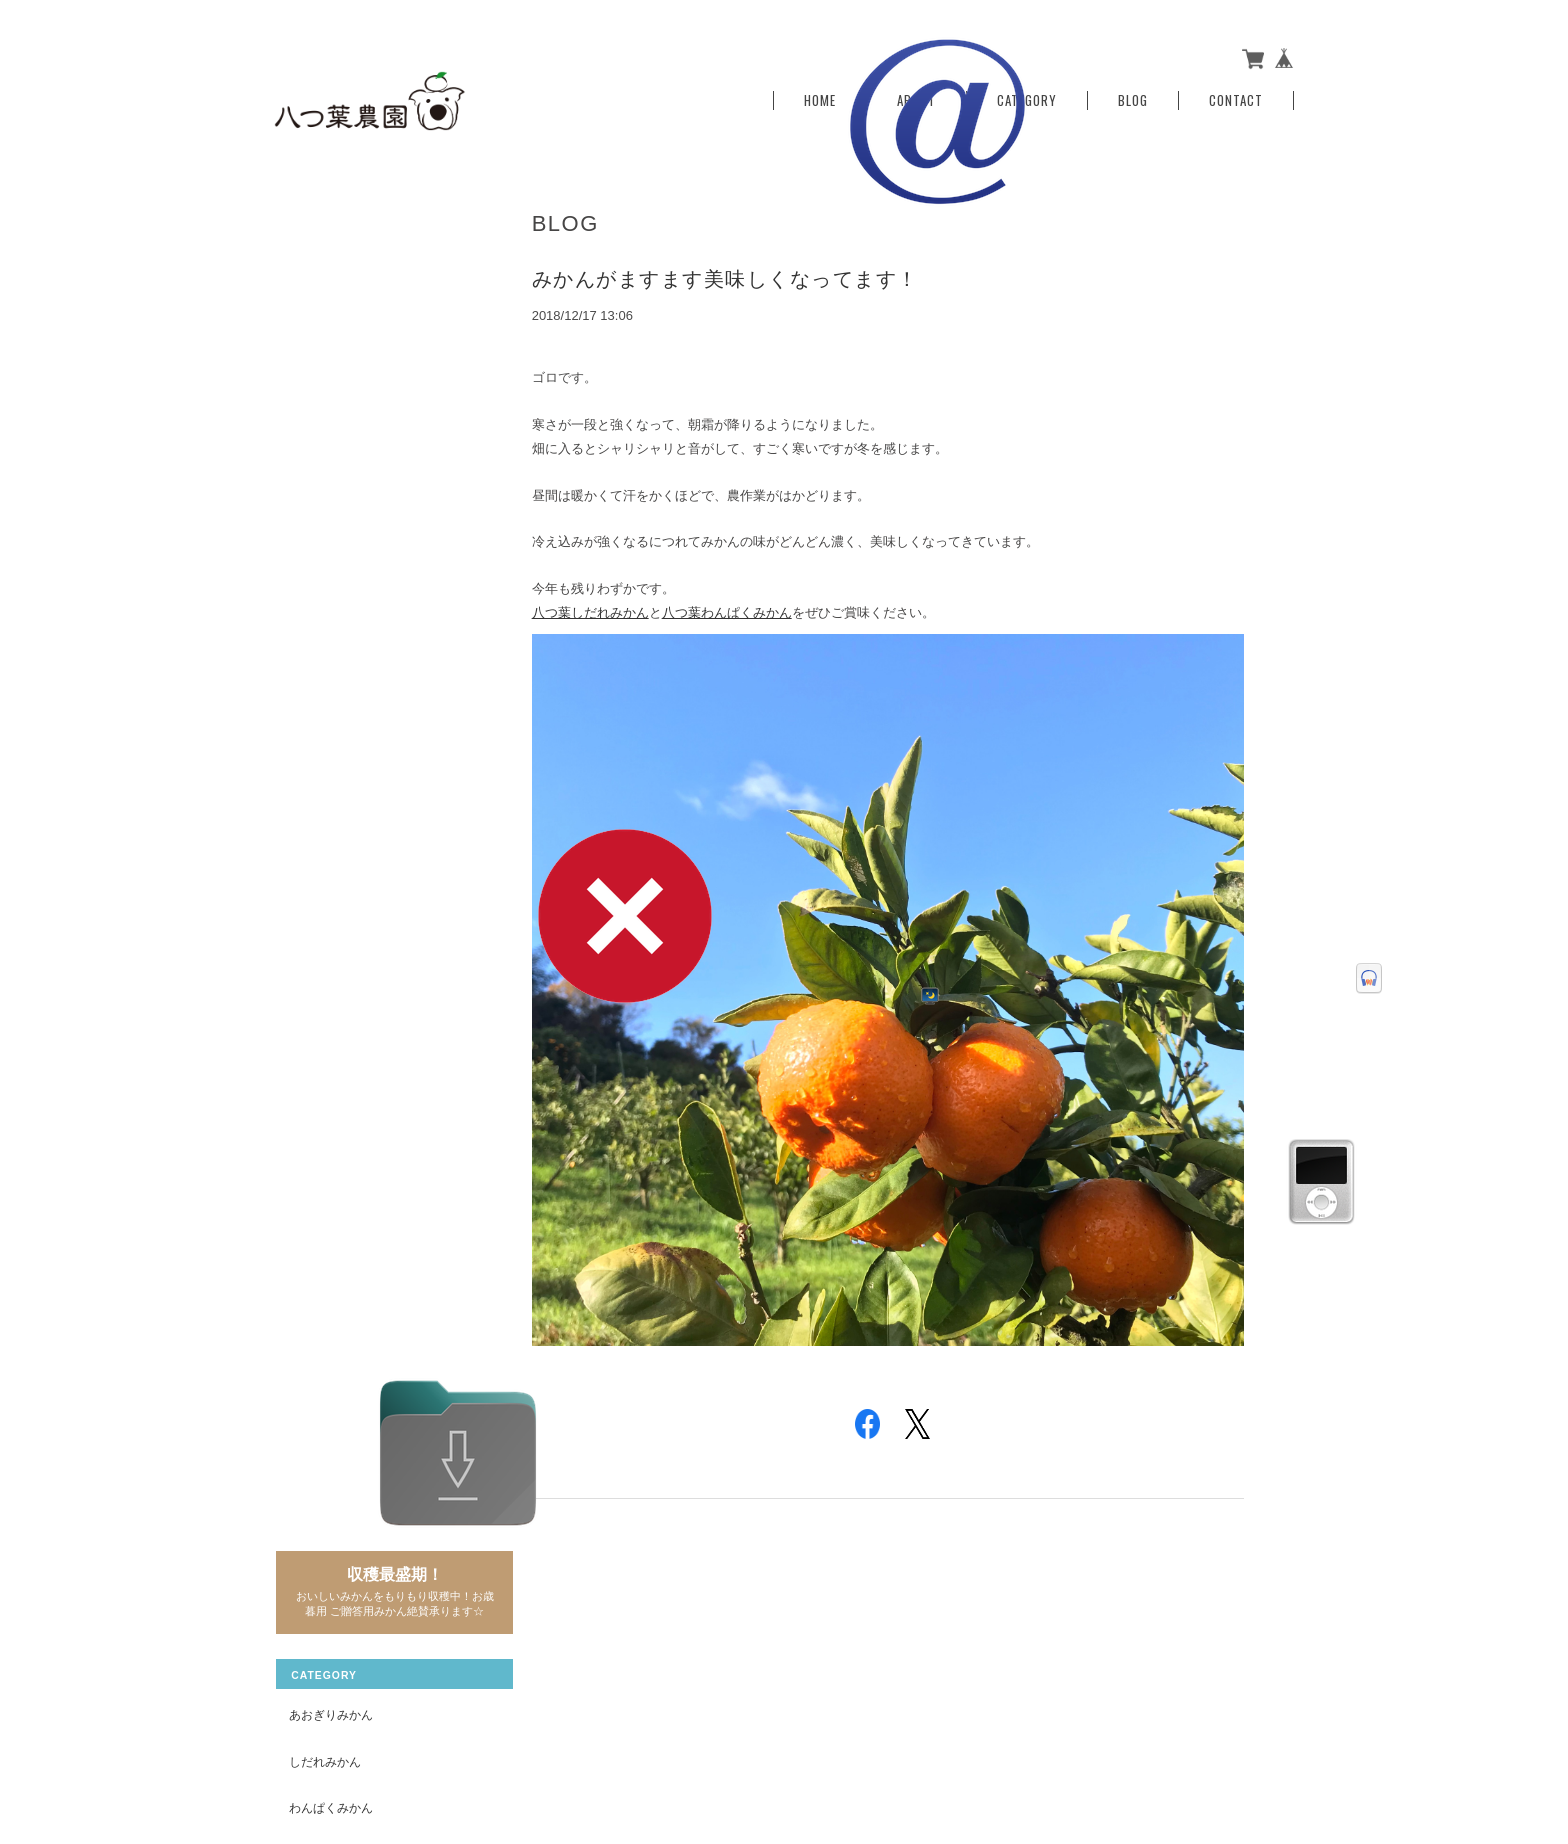 The width and height of the screenshot is (1568, 1844). What do you see at coordinates (1369, 978) in the screenshot?
I see `audacity audio project file` at bounding box center [1369, 978].